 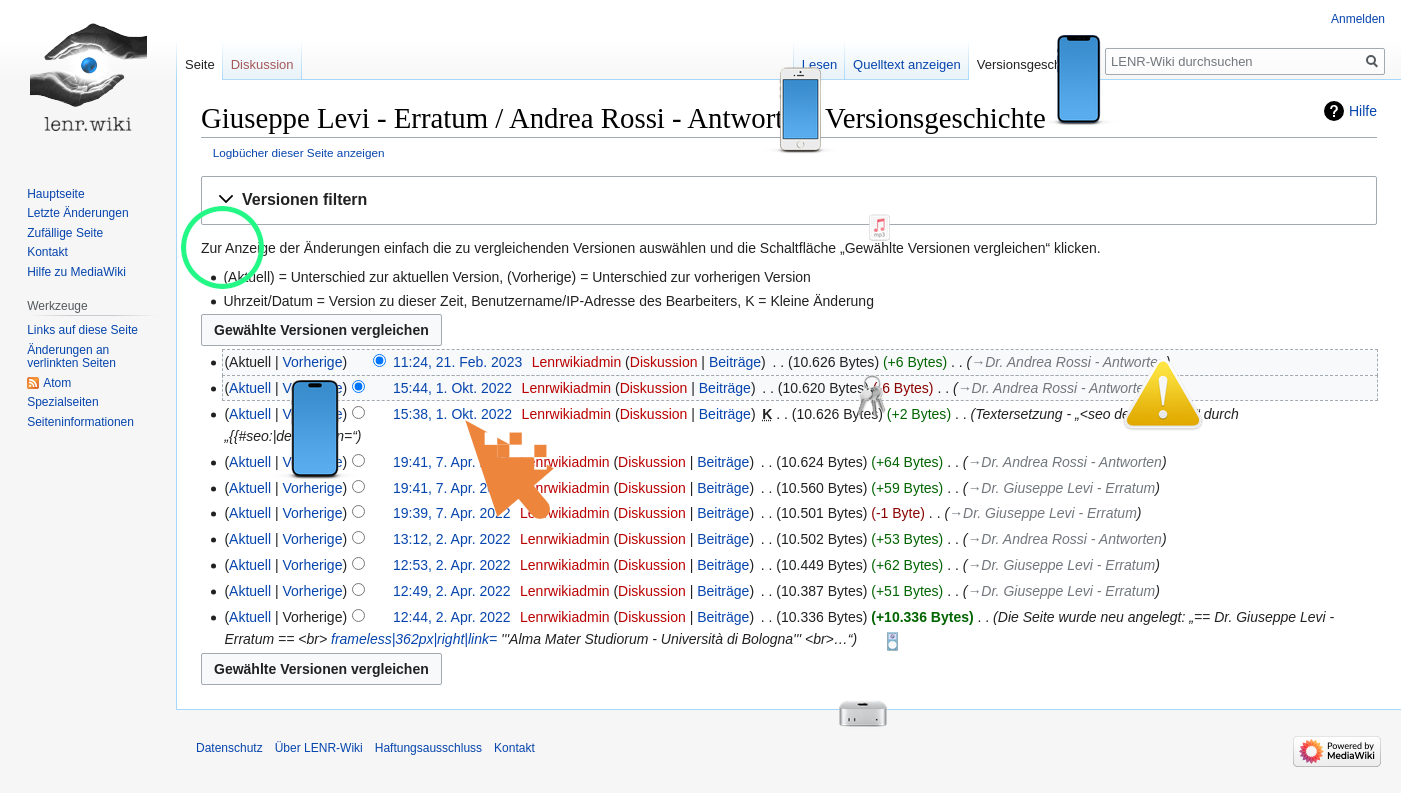 What do you see at coordinates (800, 110) in the screenshot?
I see `indicates a connected iPhone device` at bounding box center [800, 110].